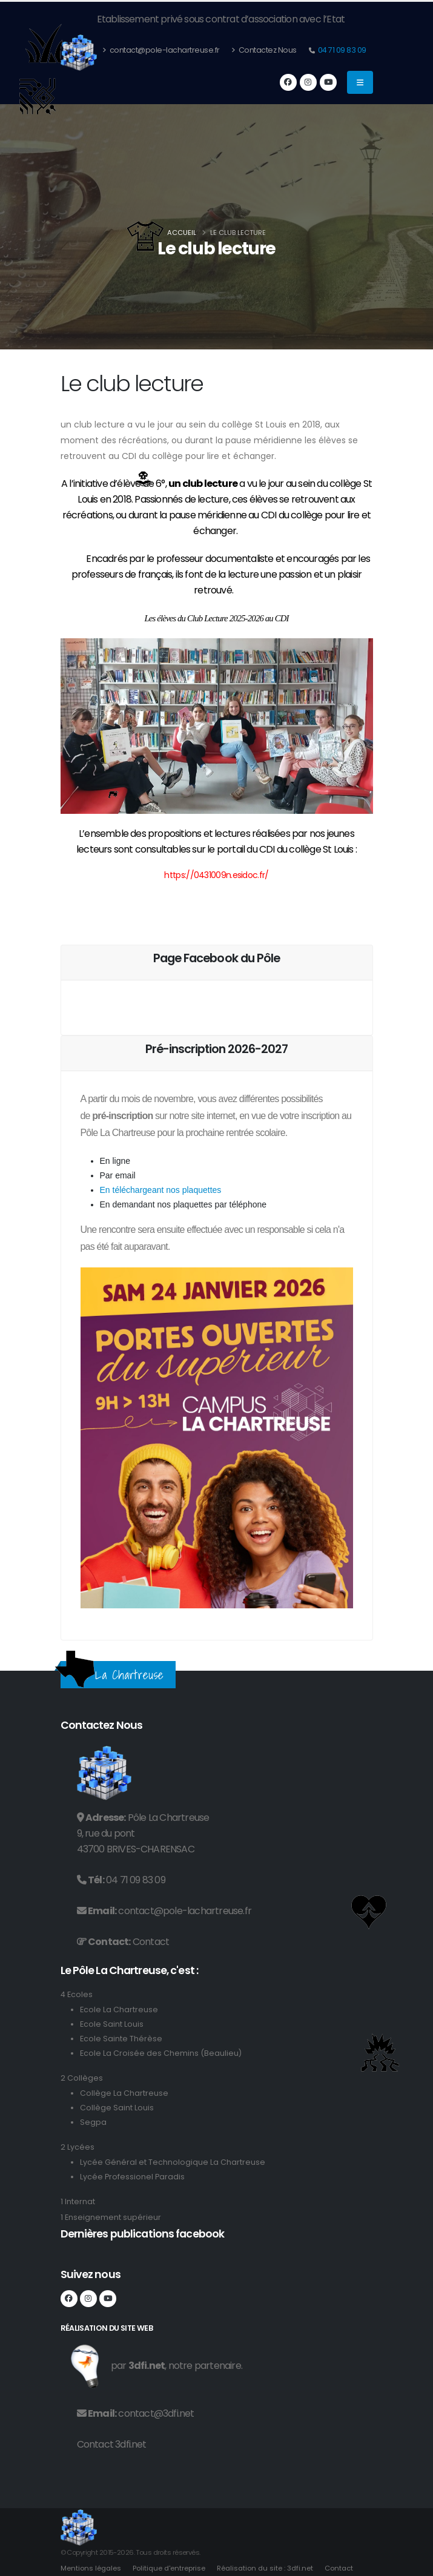  I want to click on indicates seismic activity or earthquake event, so click(380, 2052).